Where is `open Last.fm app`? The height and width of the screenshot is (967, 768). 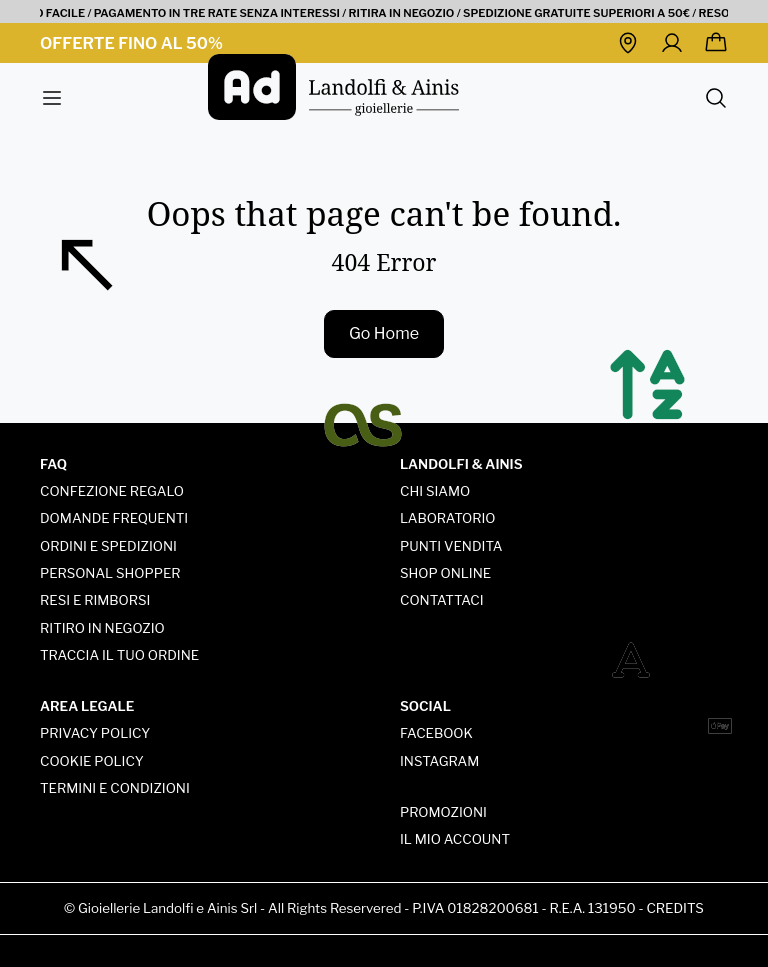 open Last.fm app is located at coordinates (363, 425).